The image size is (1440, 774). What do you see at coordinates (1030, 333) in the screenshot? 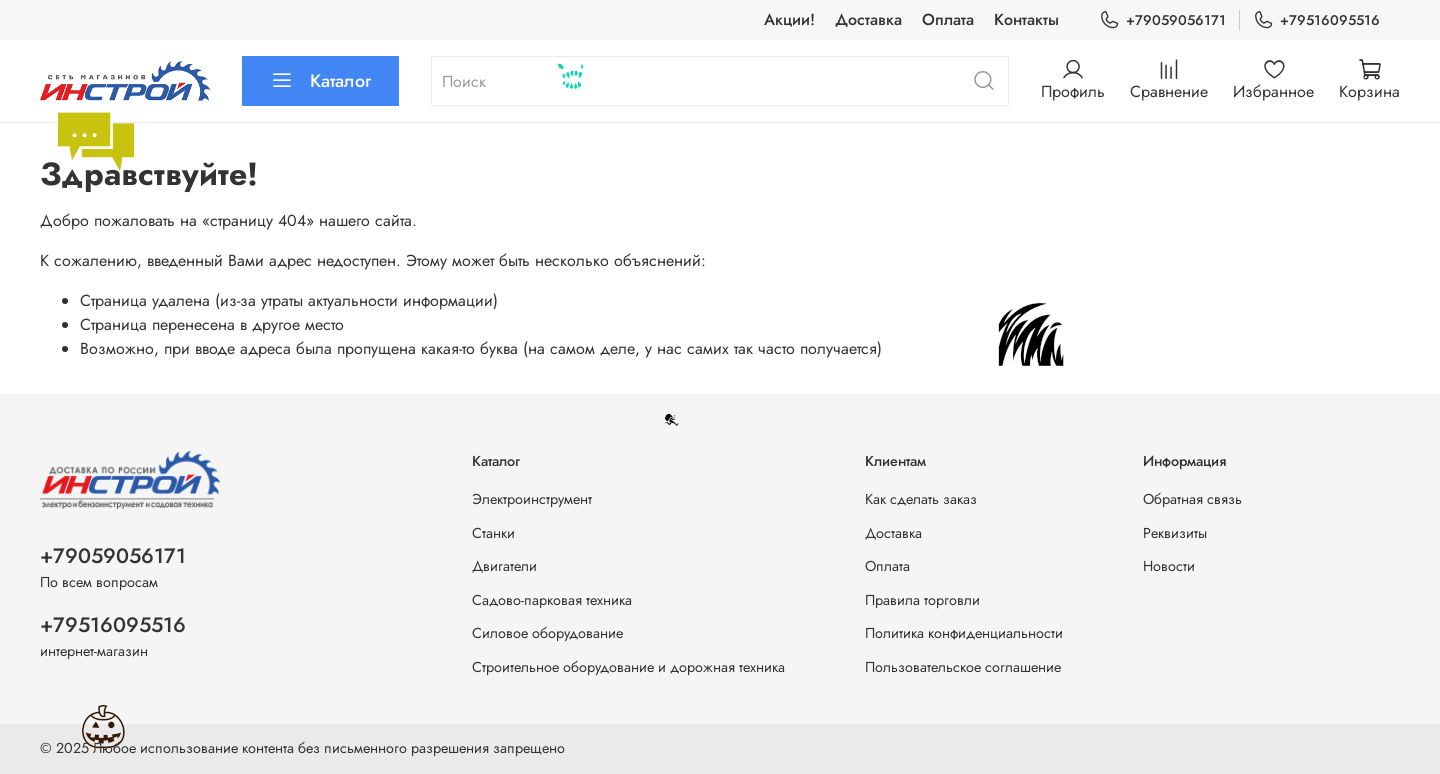
I see `activate fire wave attack or ability` at bounding box center [1030, 333].